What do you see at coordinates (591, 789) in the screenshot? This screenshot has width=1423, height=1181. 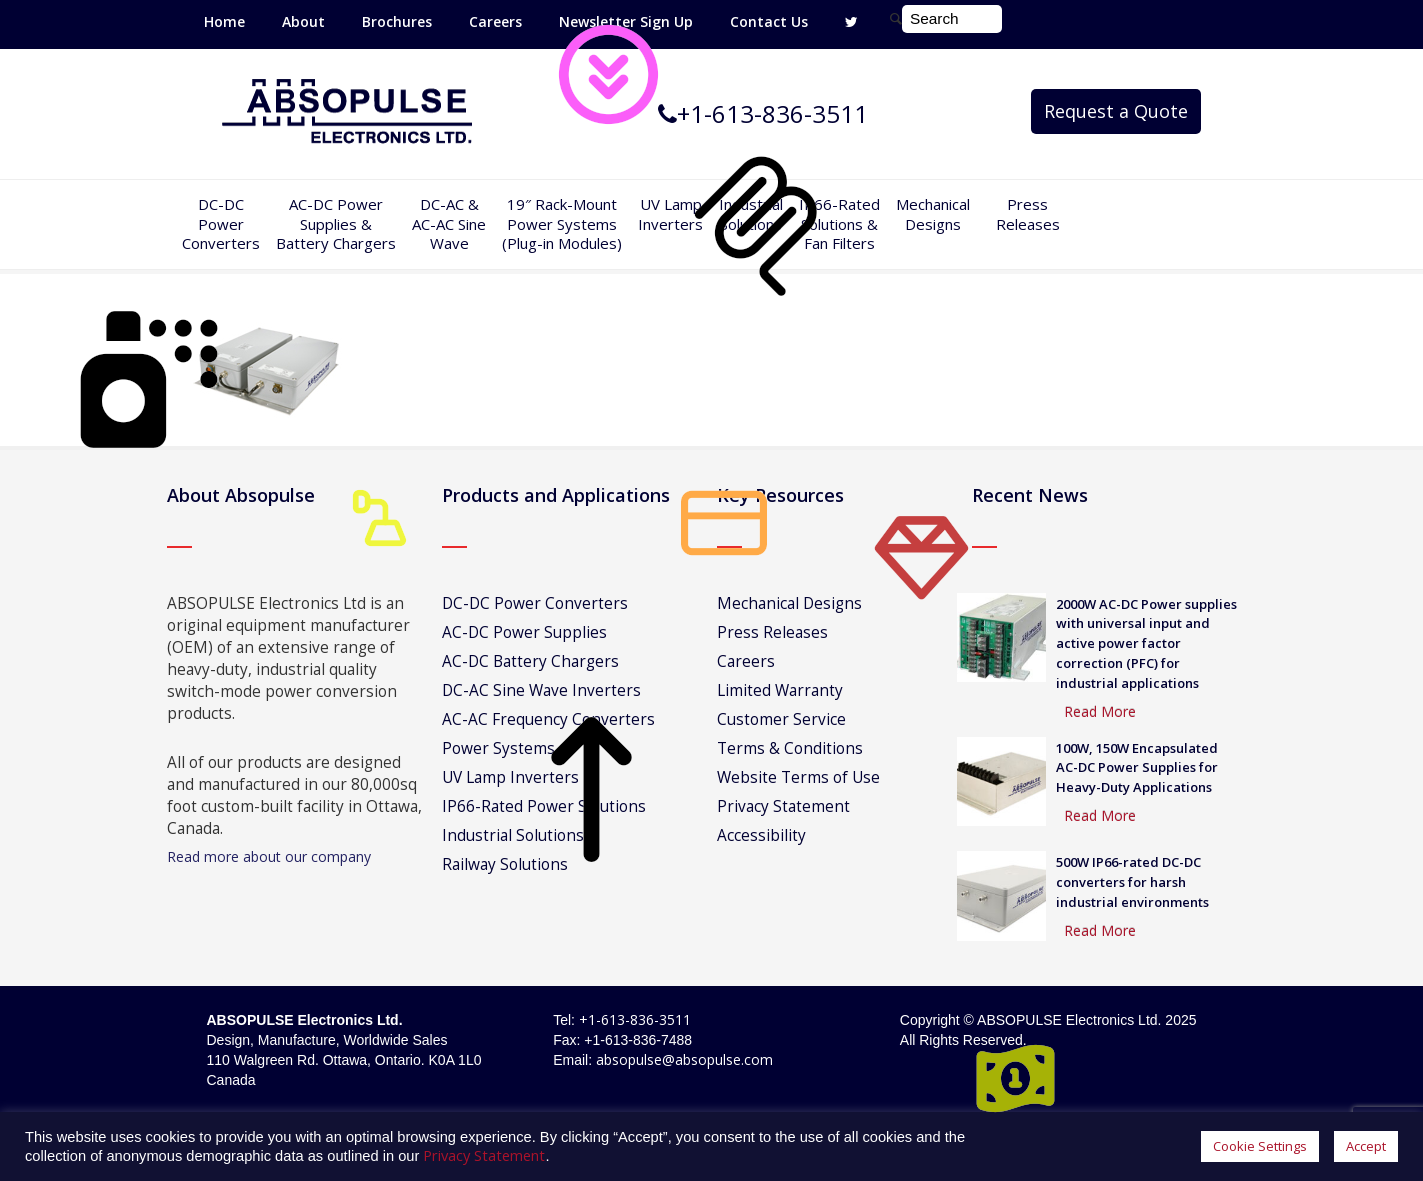 I see `scroll to top of page` at bounding box center [591, 789].